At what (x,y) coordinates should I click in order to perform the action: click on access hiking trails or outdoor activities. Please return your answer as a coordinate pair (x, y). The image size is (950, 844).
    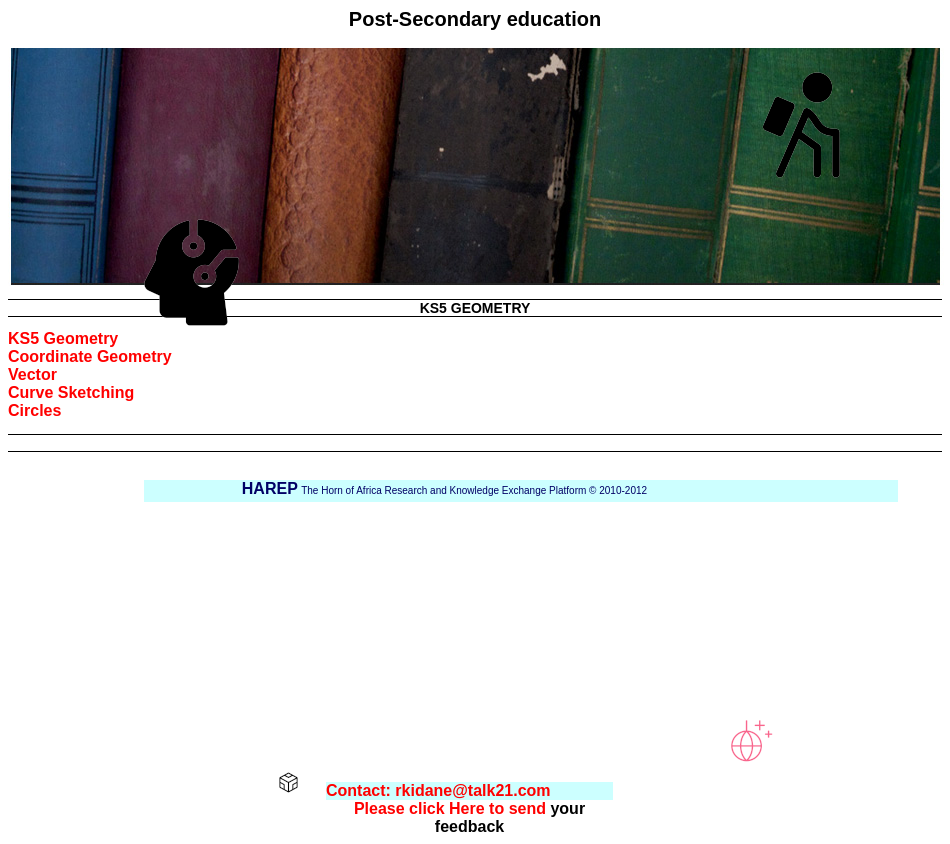
    Looking at the image, I should click on (806, 125).